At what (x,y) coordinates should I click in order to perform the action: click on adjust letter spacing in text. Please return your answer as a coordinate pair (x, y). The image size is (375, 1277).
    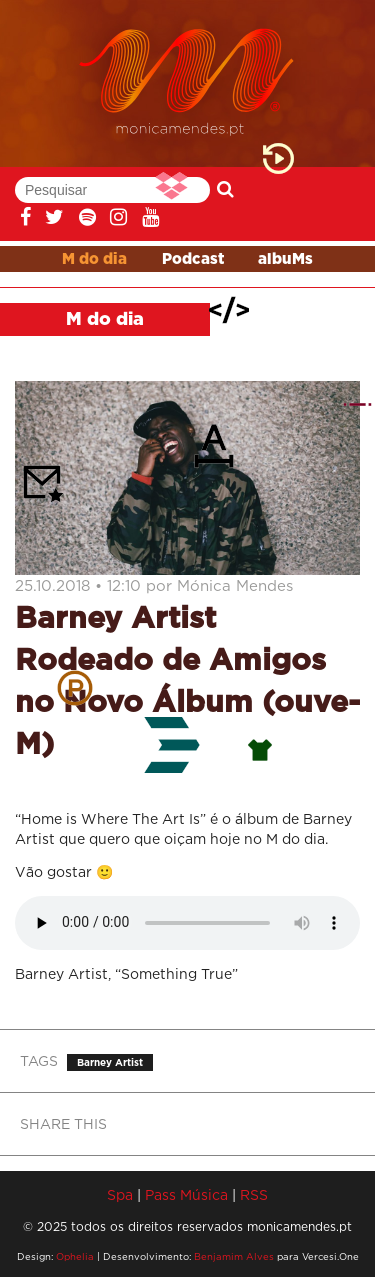
    Looking at the image, I should click on (214, 446).